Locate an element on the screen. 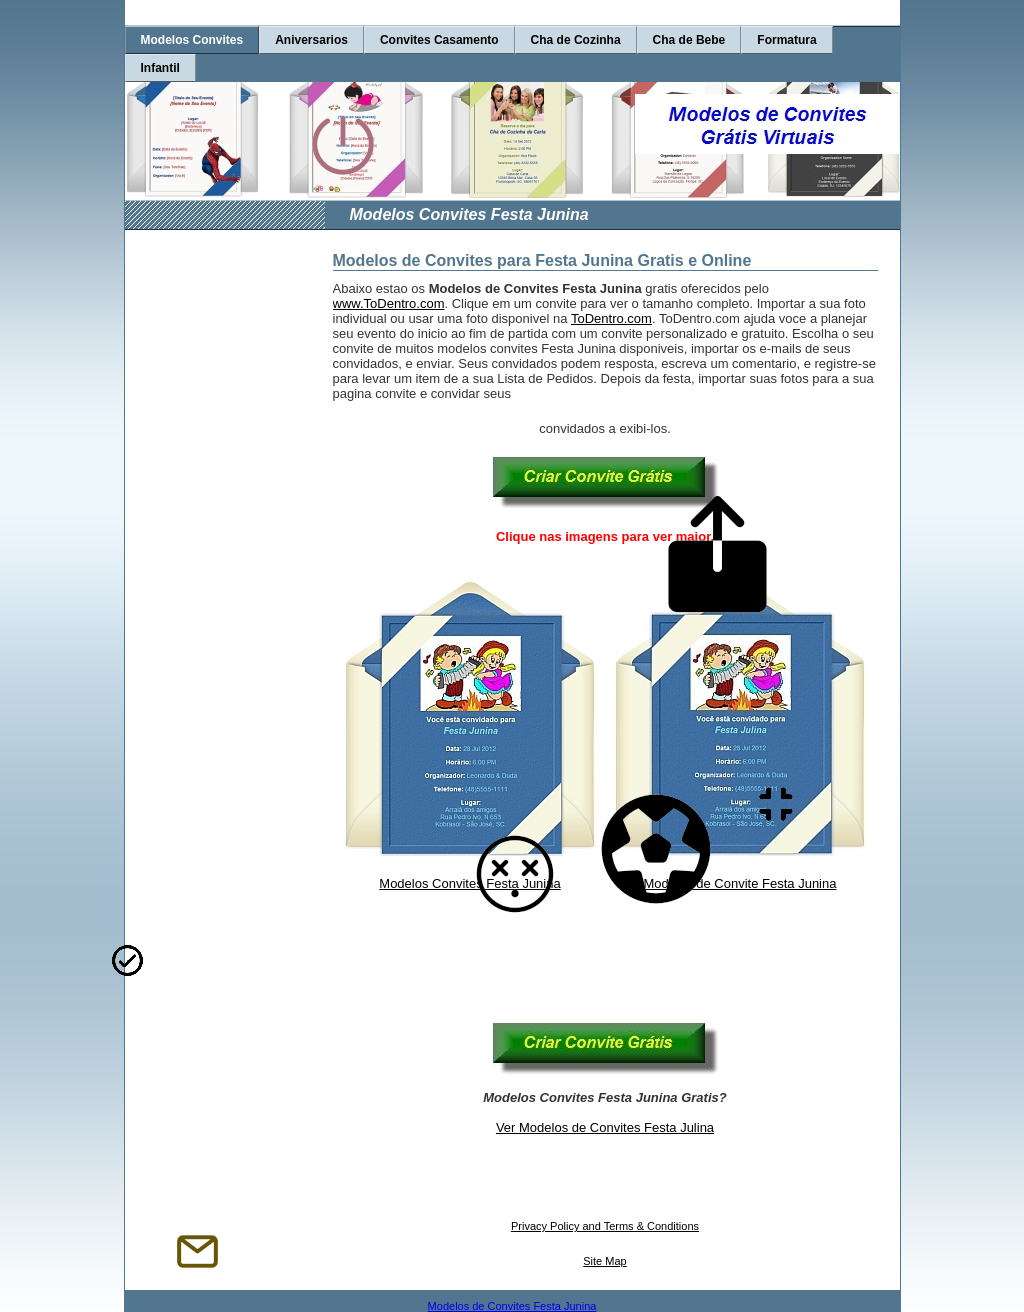 Image resolution: width=1024 pixels, height=1312 pixels. exit fullscreen mode is located at coordinates (776, 804).